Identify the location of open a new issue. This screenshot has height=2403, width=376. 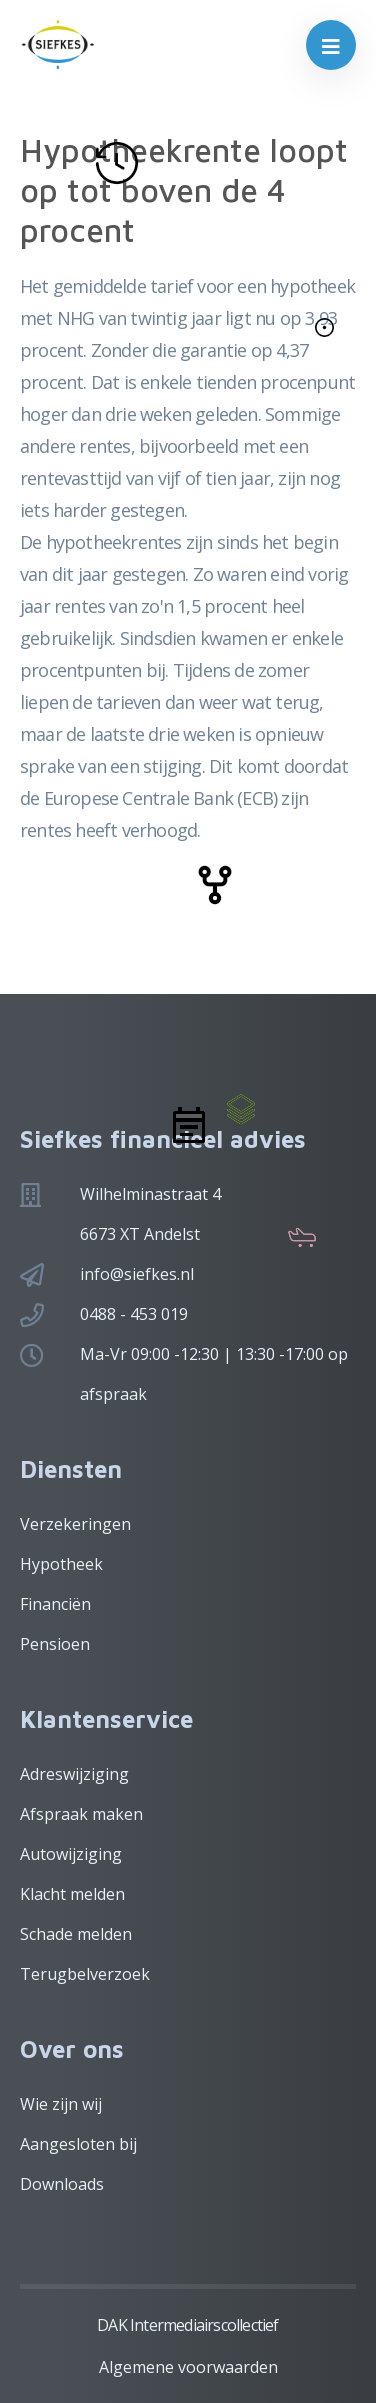
(324, 327).